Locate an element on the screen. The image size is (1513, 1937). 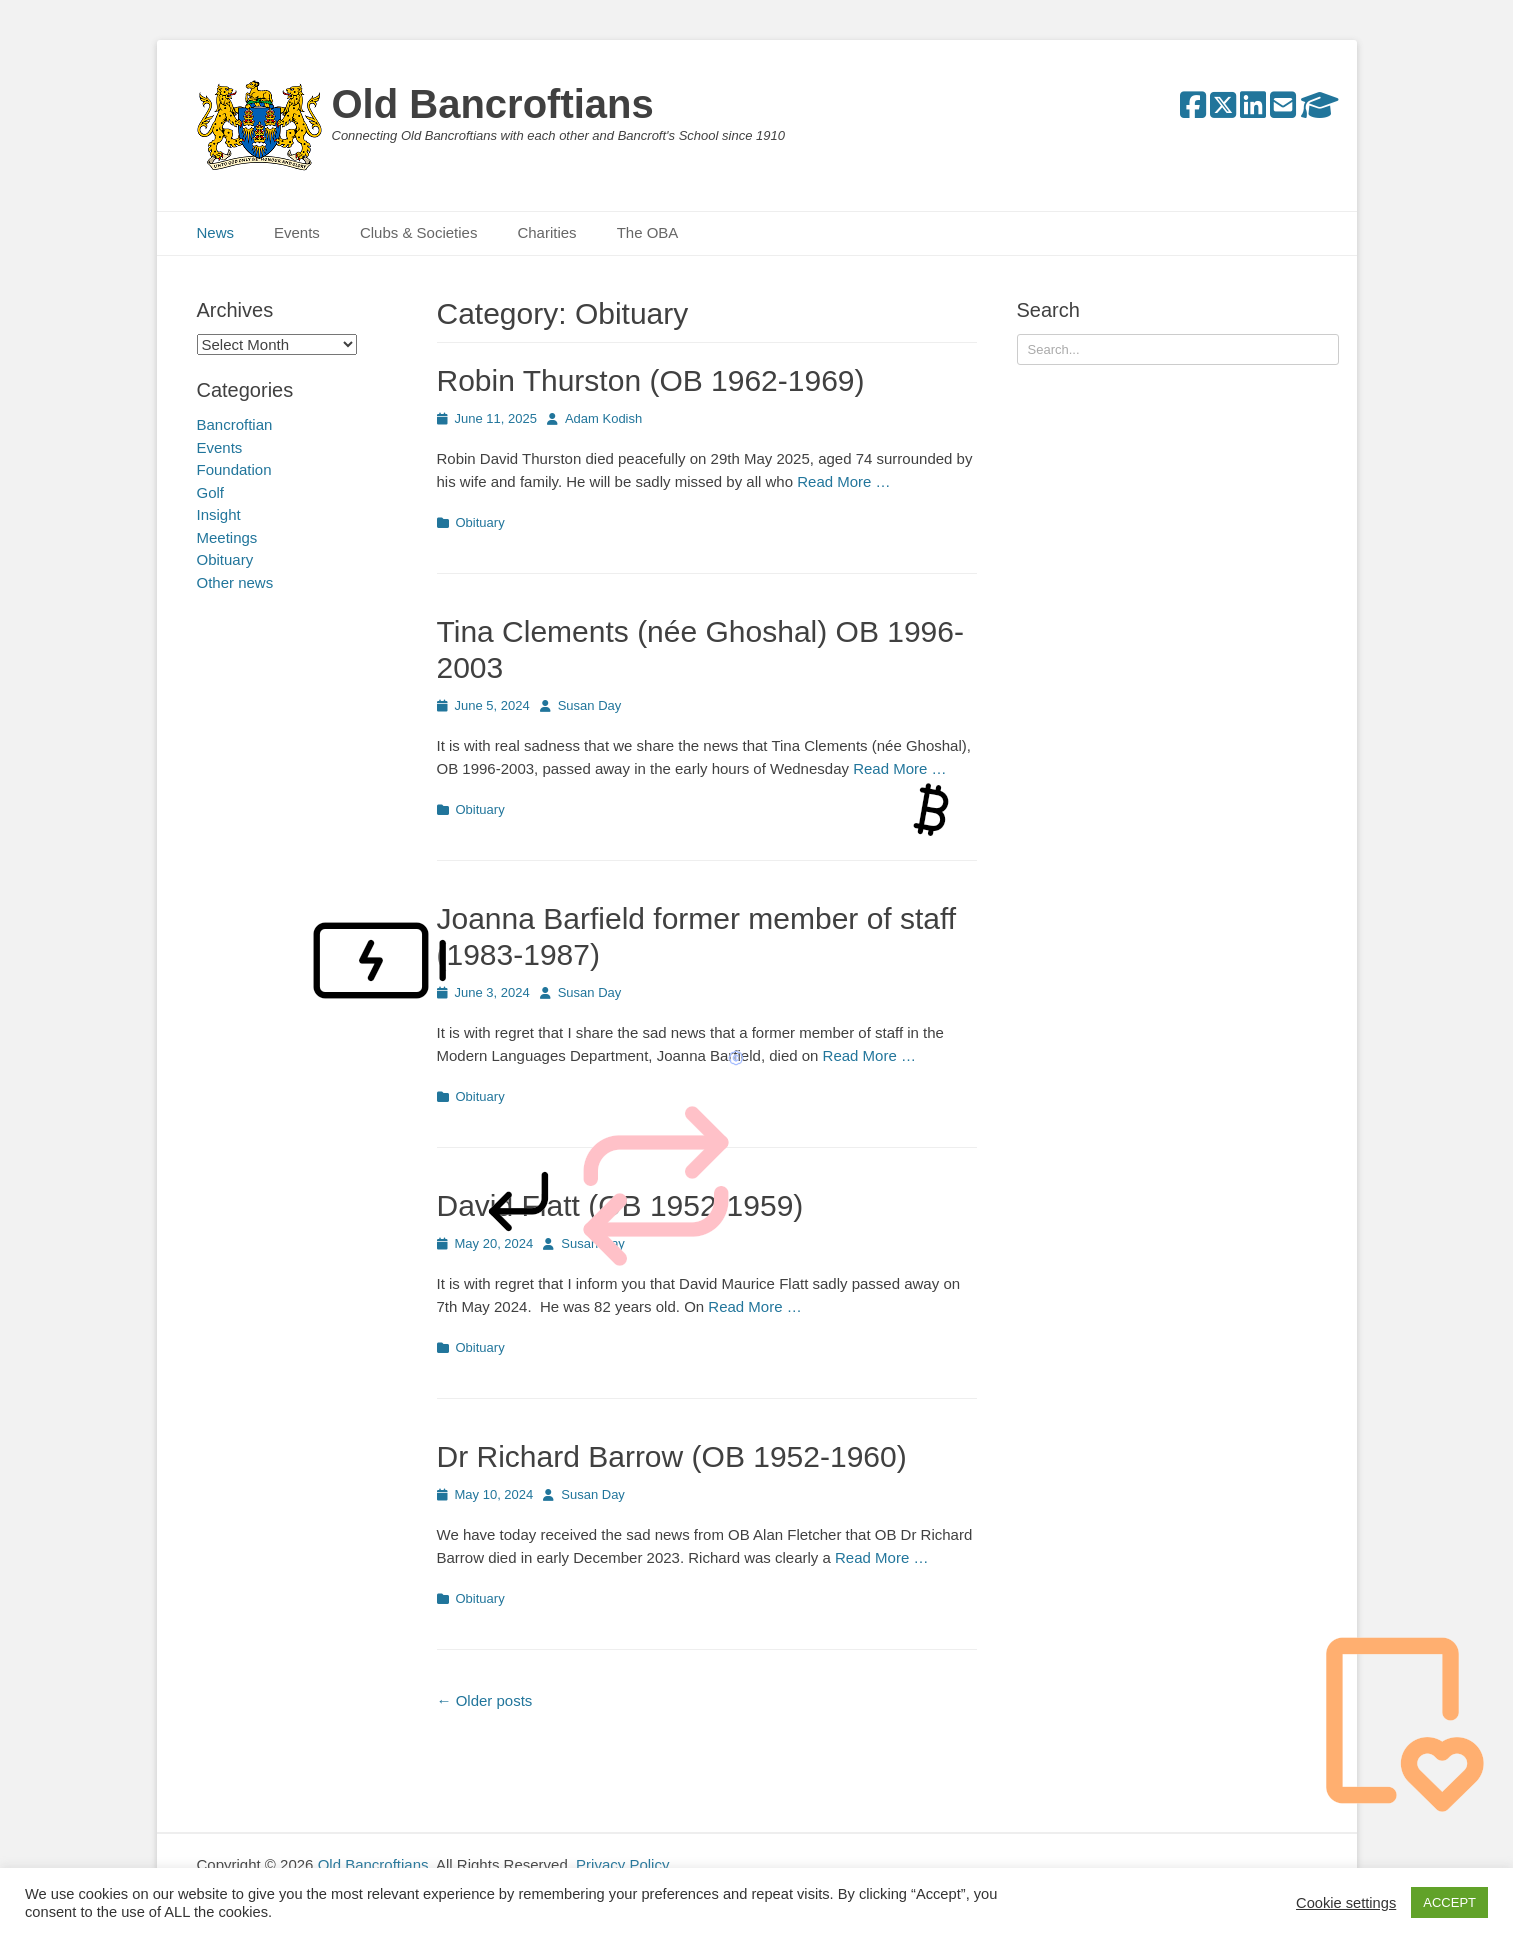
view cent-based pricing or rewards is located at coordinates (736, 1058).